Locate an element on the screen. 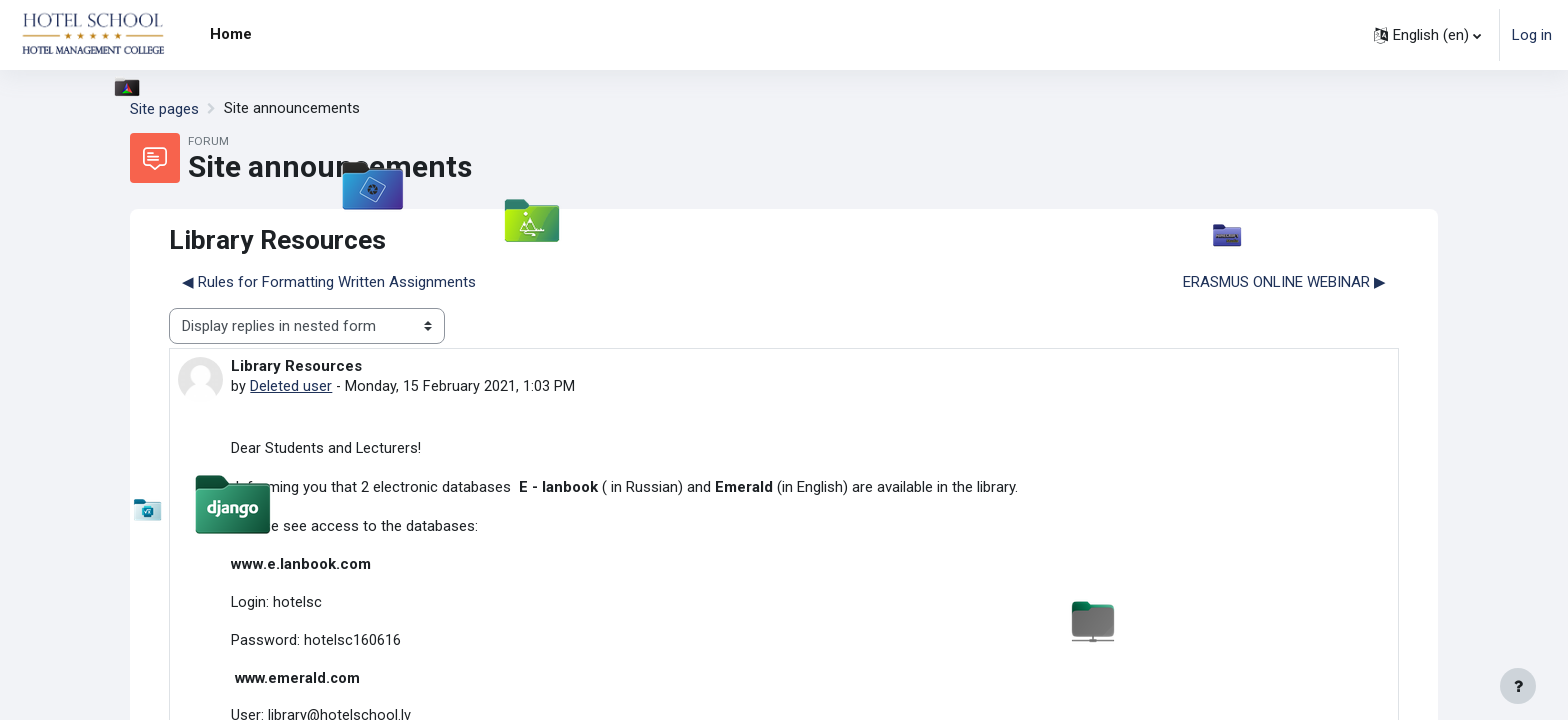 This screenshot has height=720, width=1568. open minecraft studio project folder is located at coordinates (1227, 236).